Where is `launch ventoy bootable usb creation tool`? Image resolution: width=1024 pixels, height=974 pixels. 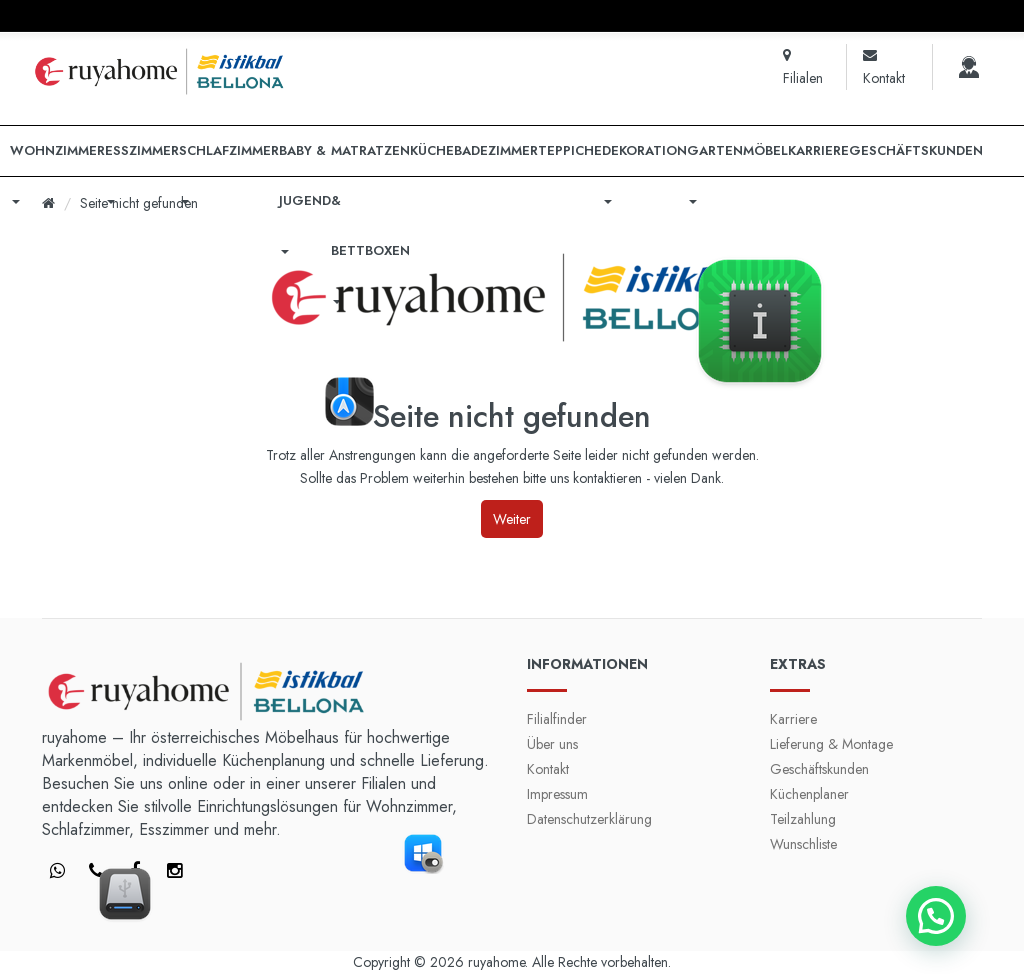
launch ventoy bootable usb creation tool is located at coordinates (125, 894).